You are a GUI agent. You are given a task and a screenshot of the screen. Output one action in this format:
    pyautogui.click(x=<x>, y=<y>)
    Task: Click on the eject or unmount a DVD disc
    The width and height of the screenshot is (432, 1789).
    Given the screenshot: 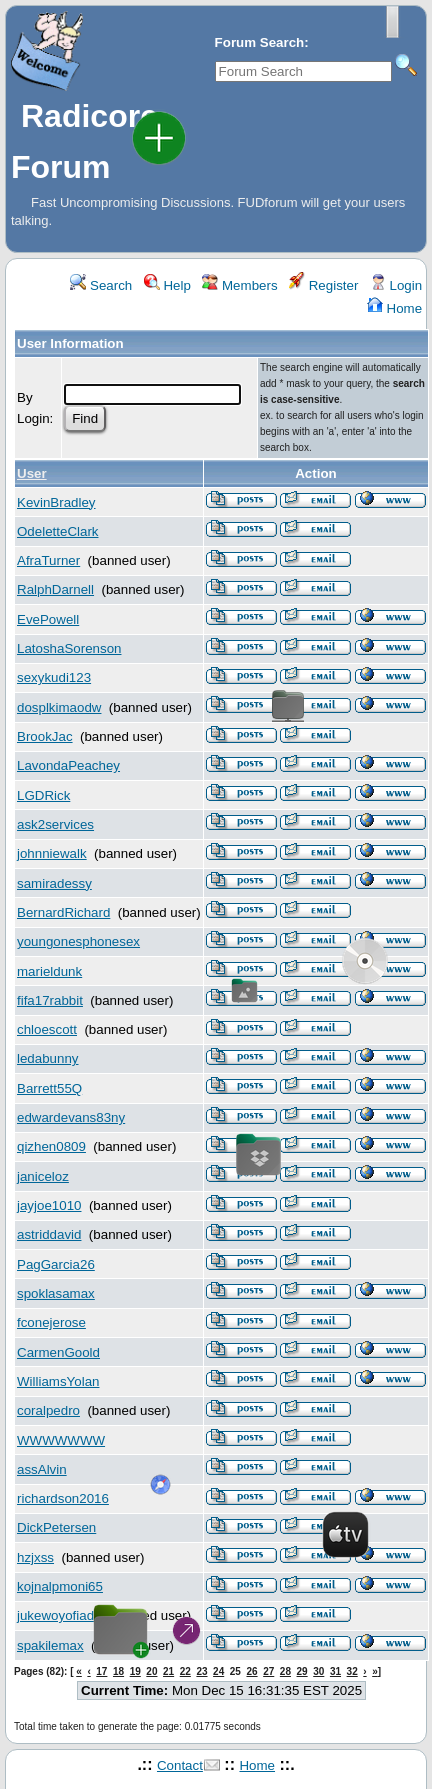 What is the action you would take?
    pyautogui.click(x=365, y=961)
    